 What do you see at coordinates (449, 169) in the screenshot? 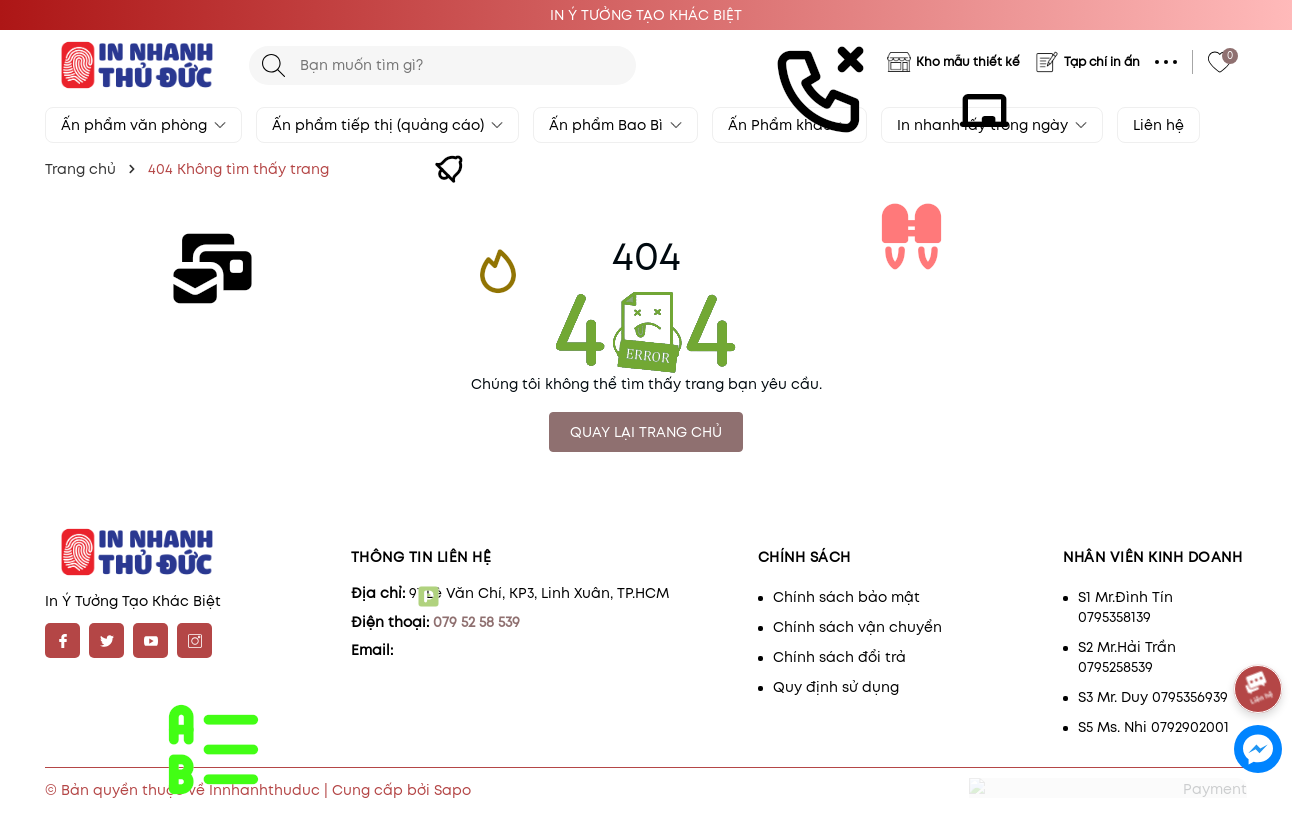
I see `active notification alert` at bounding box center [449, 169].